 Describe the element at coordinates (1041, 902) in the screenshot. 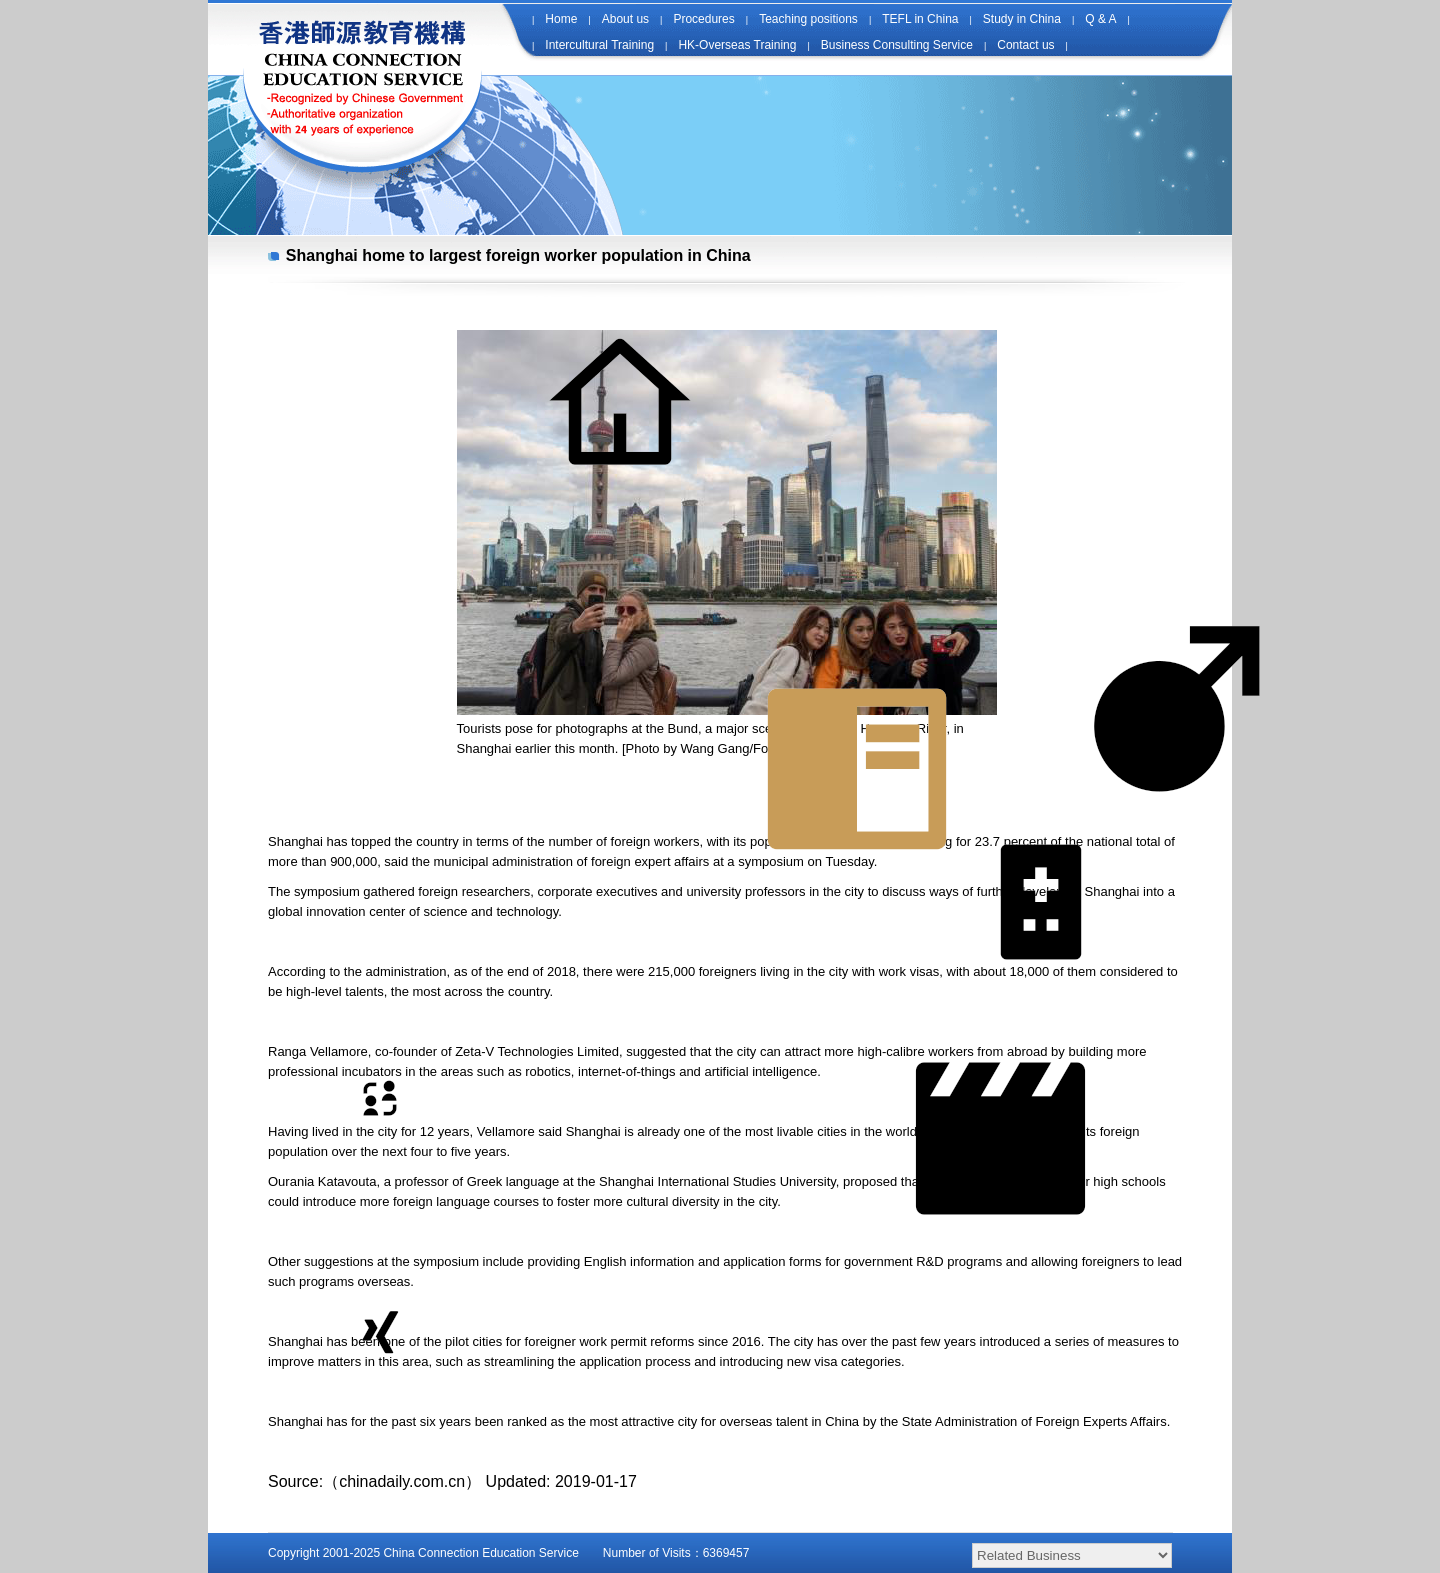

I see `access remote control functionality` at that location.